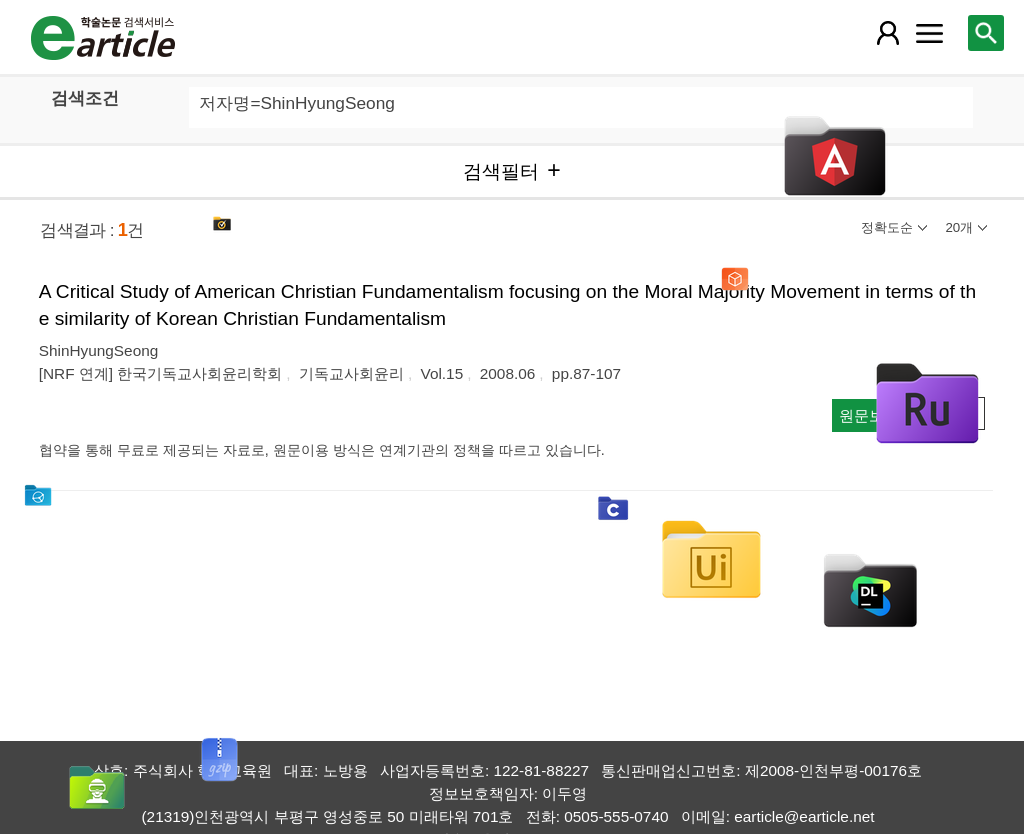  I want to click on open a Blender 3D project file, so click(735, 278).